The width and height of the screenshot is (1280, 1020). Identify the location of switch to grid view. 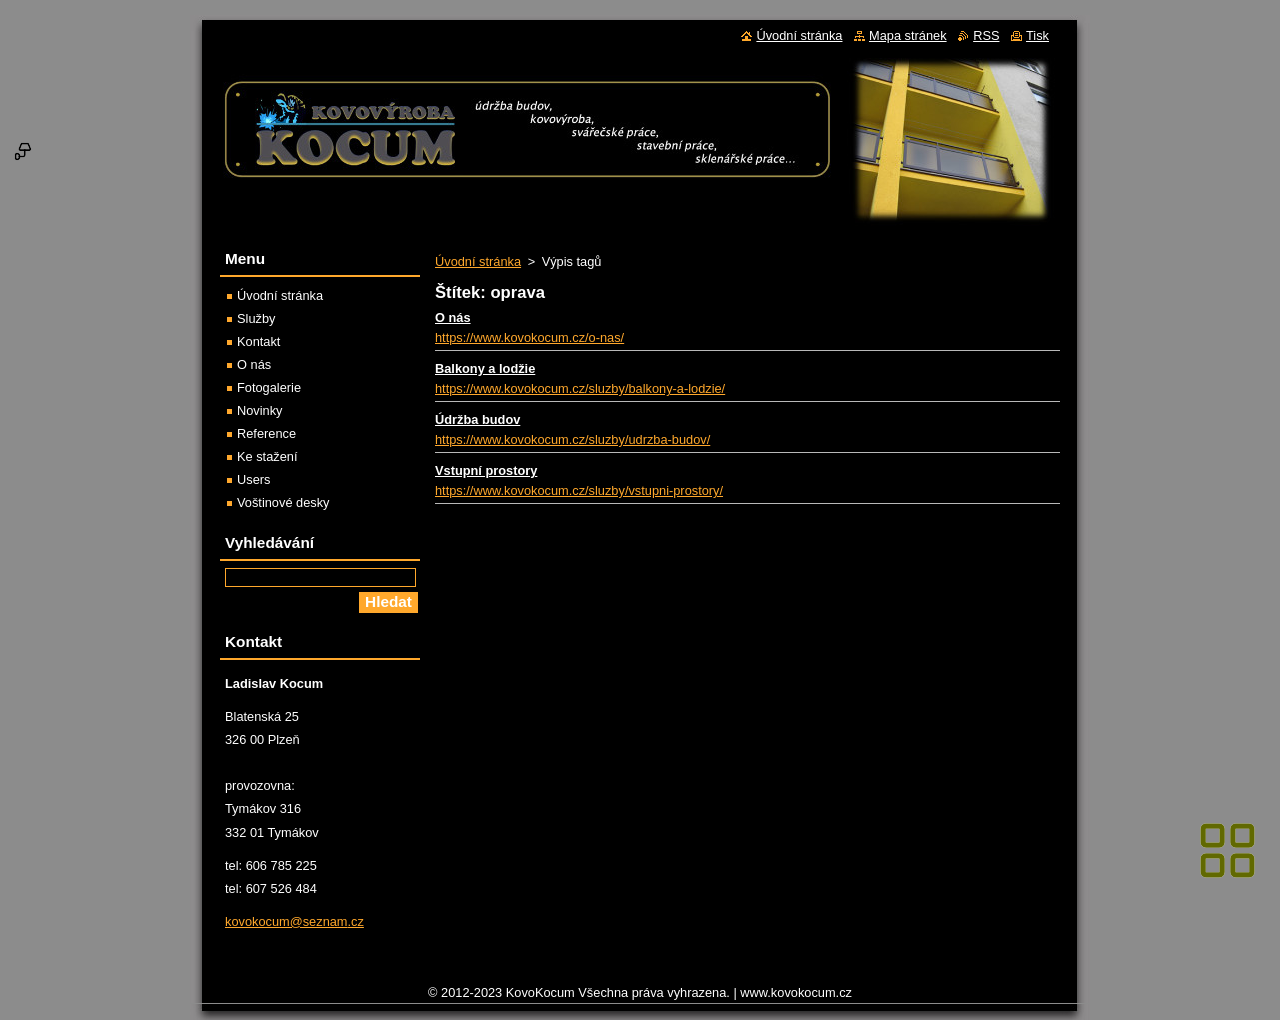
(1227, 850).